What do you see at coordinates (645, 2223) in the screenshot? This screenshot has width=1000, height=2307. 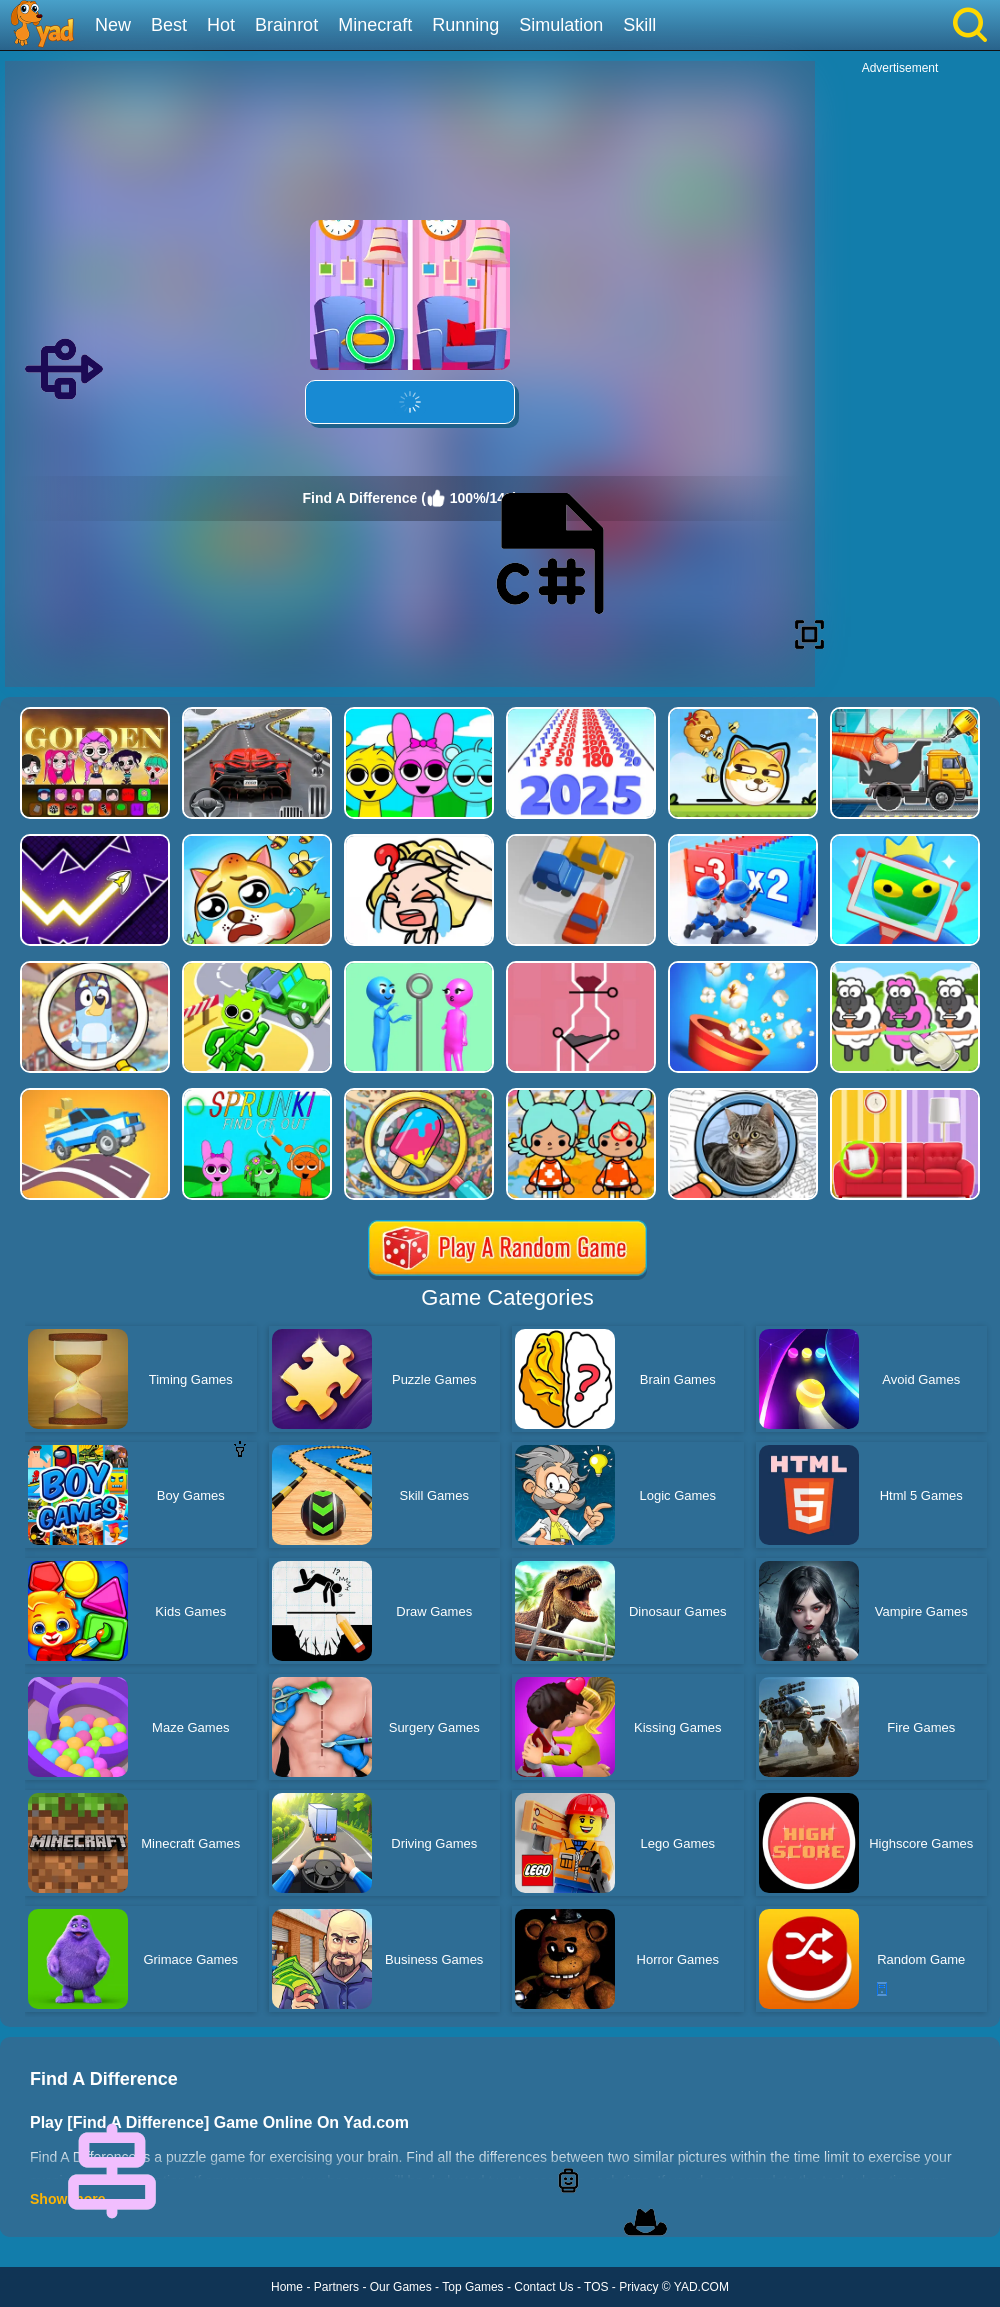 I see `select western or country theme` at bounding box center [645, 2223].